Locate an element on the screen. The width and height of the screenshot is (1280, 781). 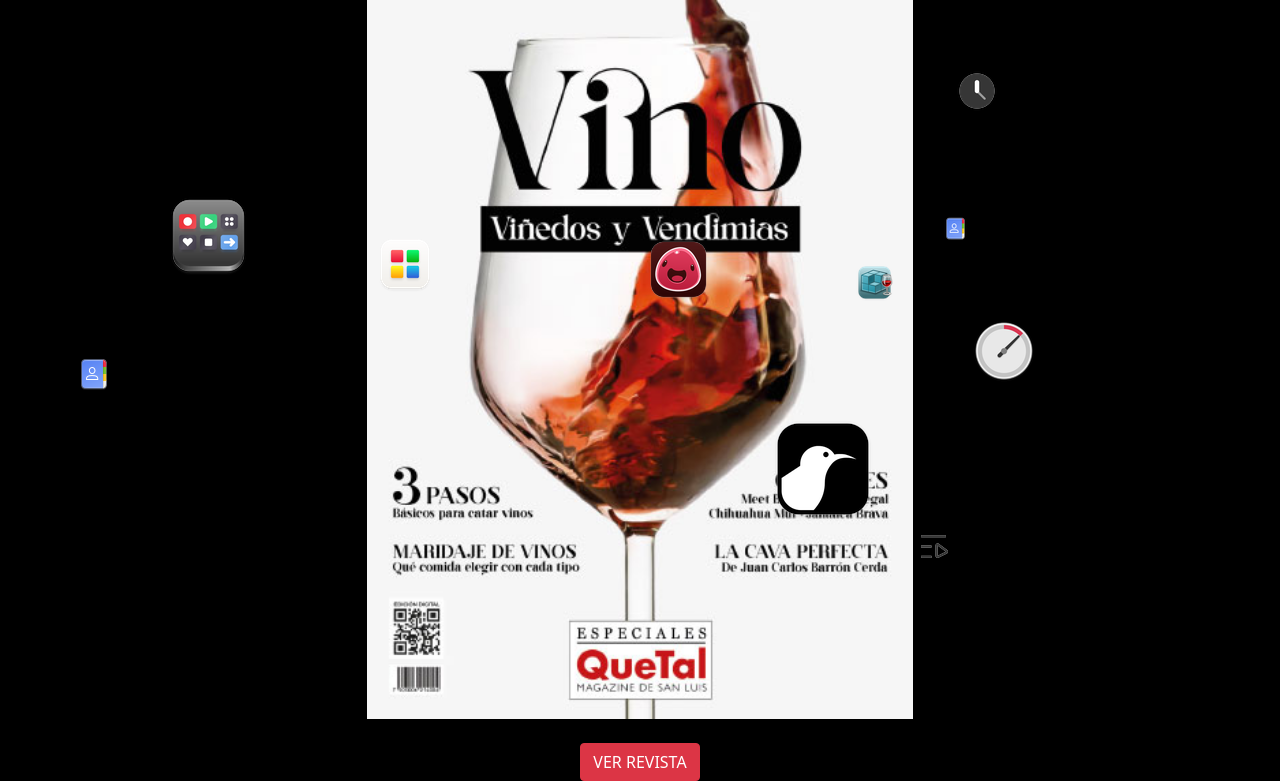
open your contacts or address book is located at coordinates (94, 374).